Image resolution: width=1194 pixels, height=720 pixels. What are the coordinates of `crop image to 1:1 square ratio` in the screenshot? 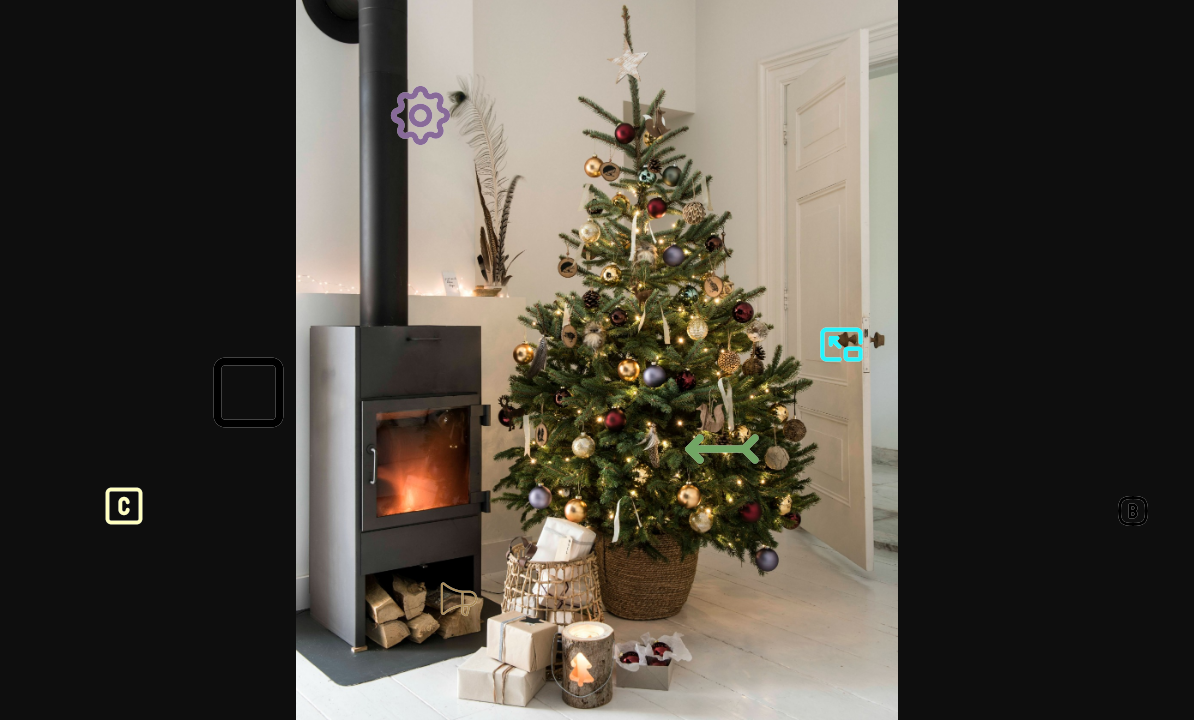 It's located at (248, 392).